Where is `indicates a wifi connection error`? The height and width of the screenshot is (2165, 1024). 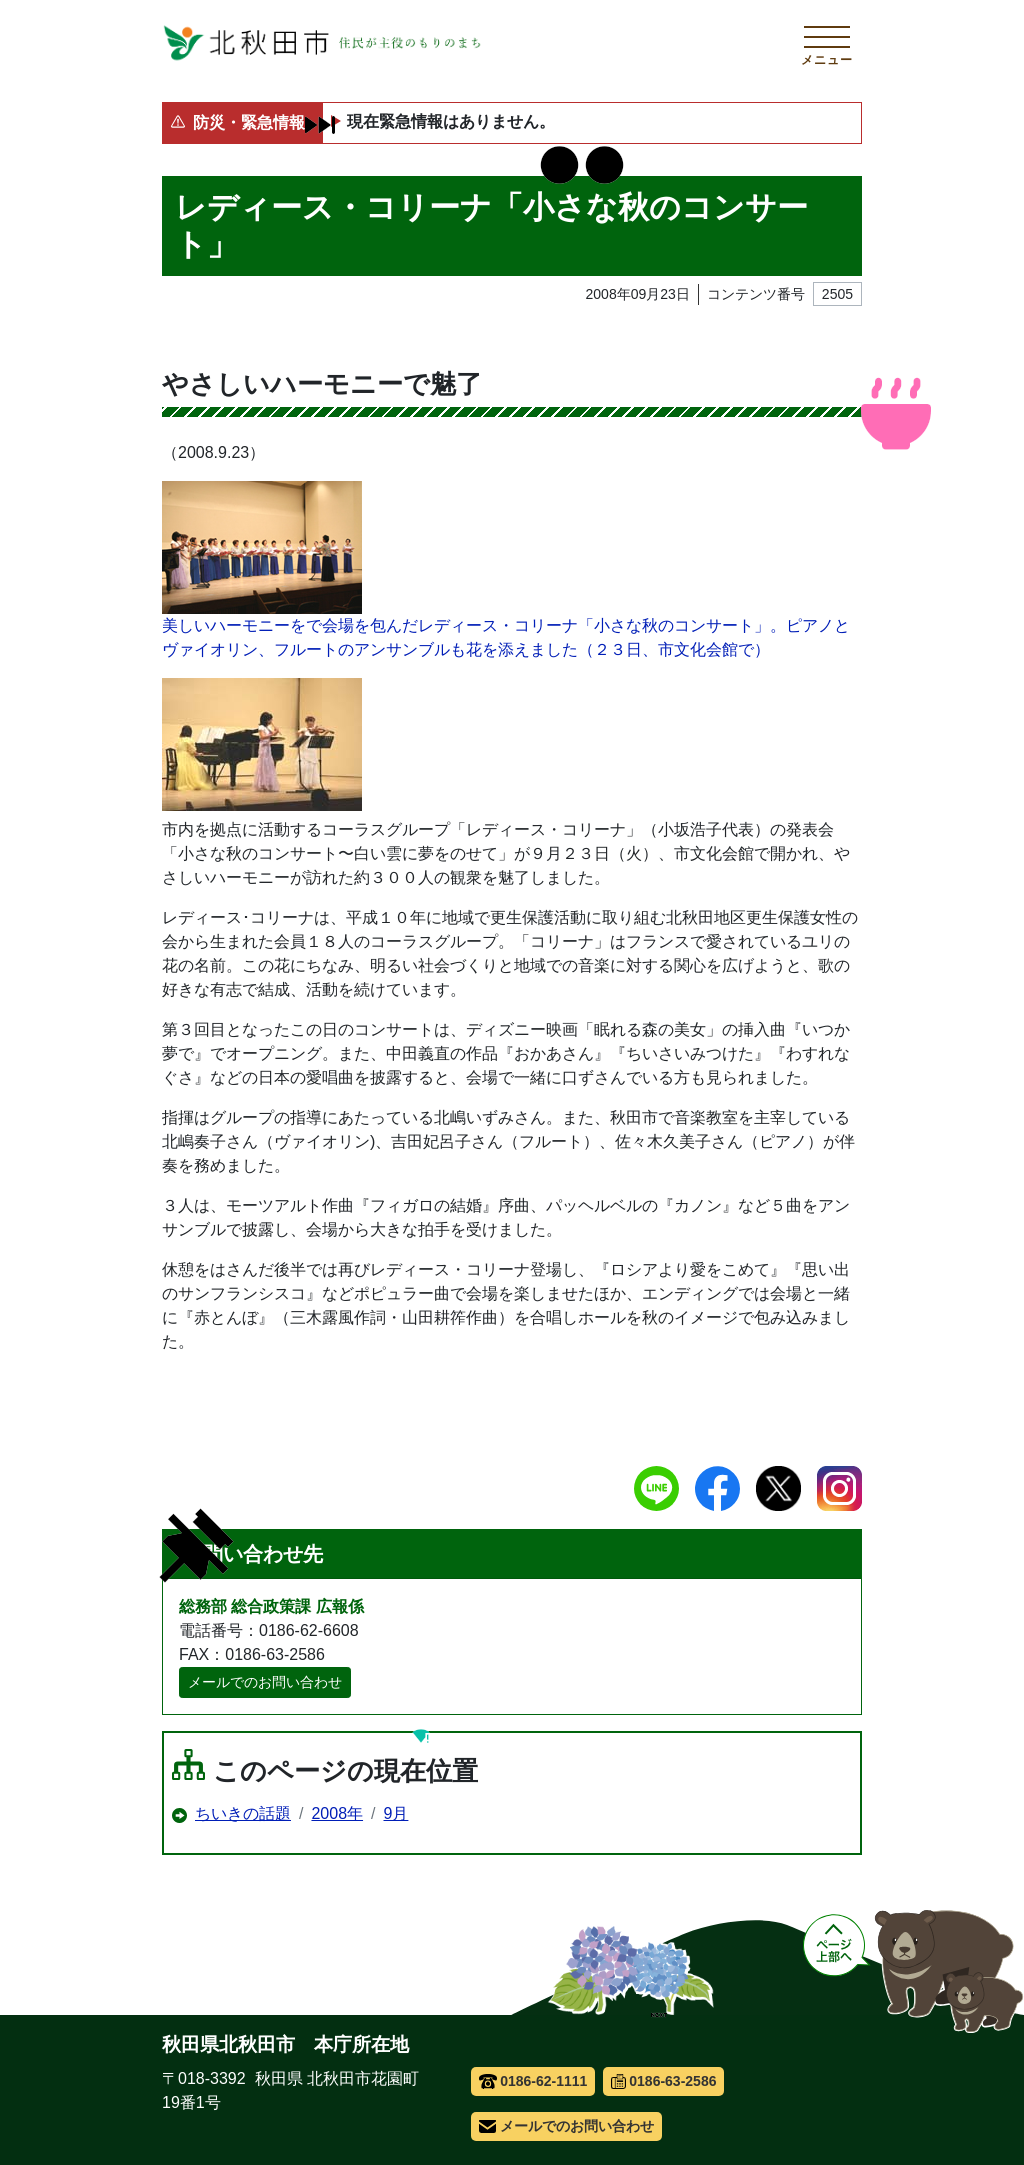
indicates a wifi connection error is located at coordinates (421, 1736).